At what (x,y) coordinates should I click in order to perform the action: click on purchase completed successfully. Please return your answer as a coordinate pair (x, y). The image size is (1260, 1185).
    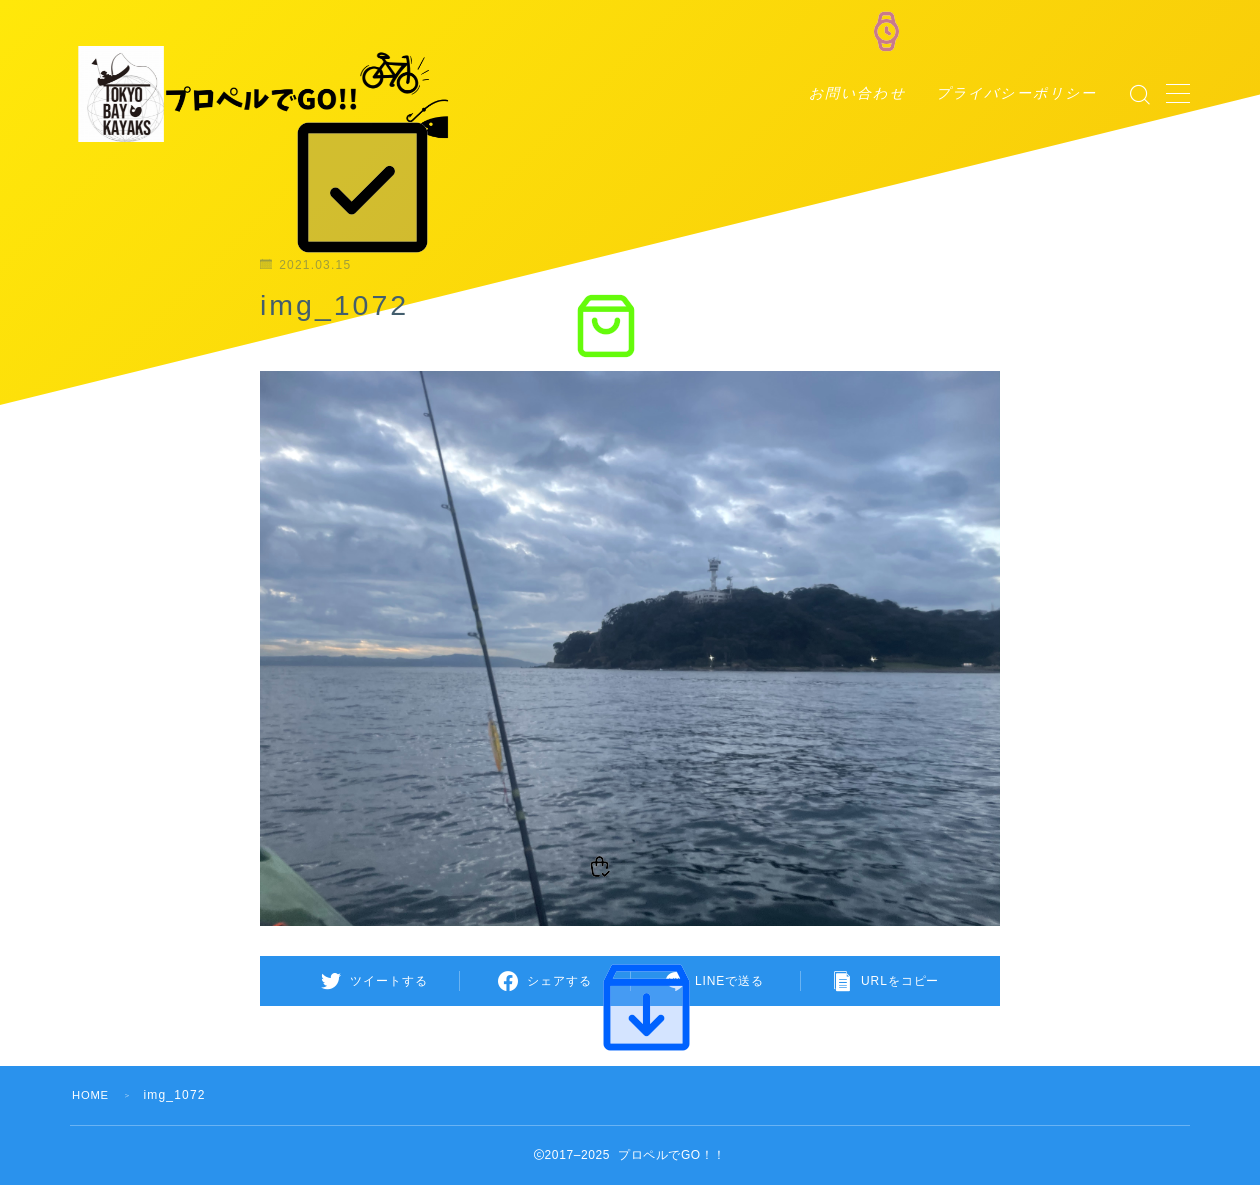
    Looking at the image, I should click on (599, 866).